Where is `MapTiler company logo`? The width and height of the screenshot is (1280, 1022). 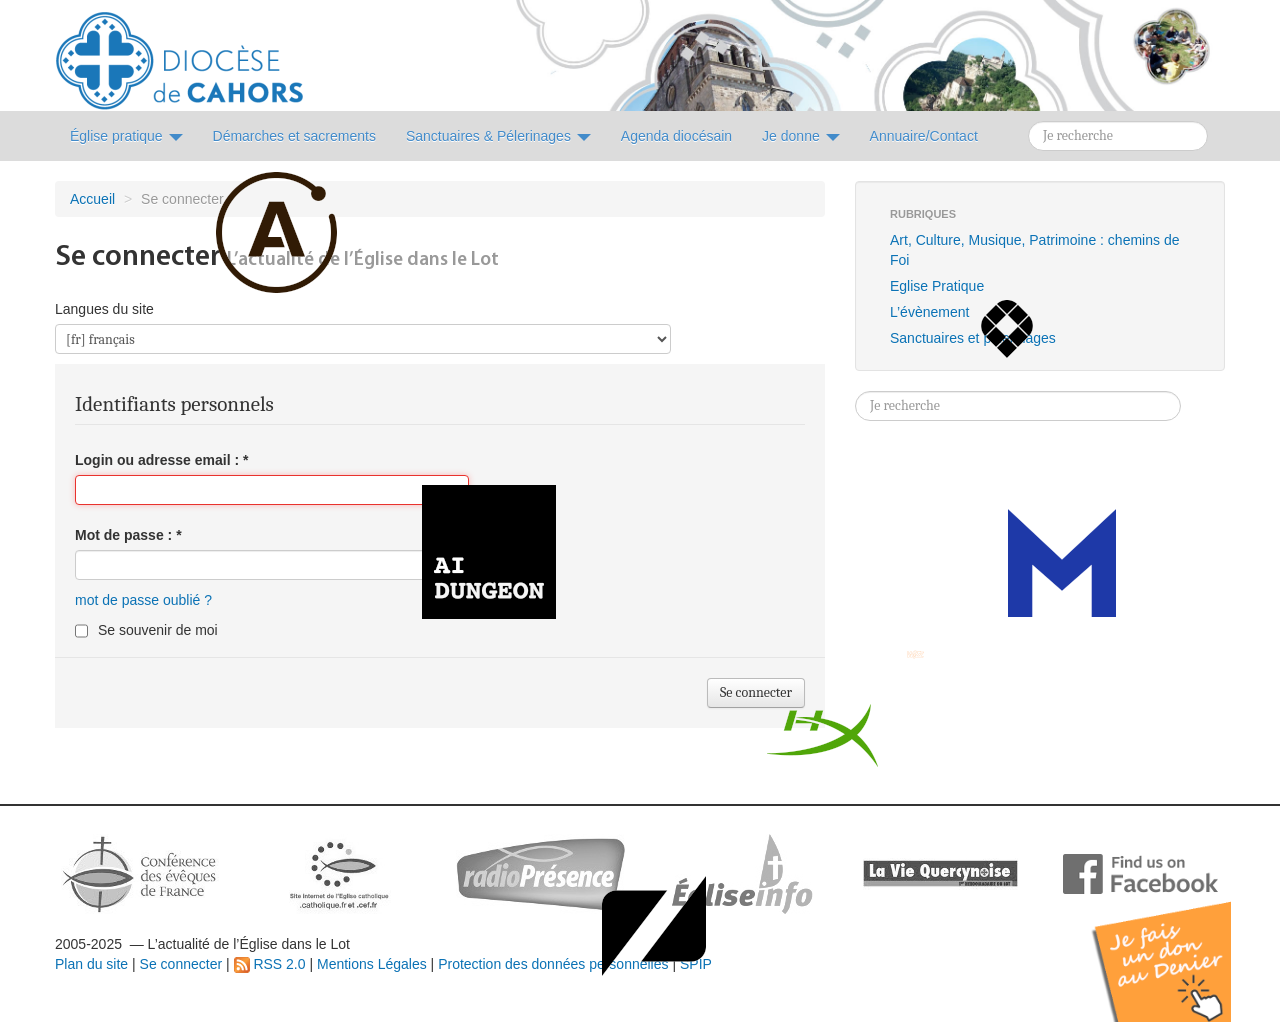
MapTiler company logo is located at coordinates (1007, 329).